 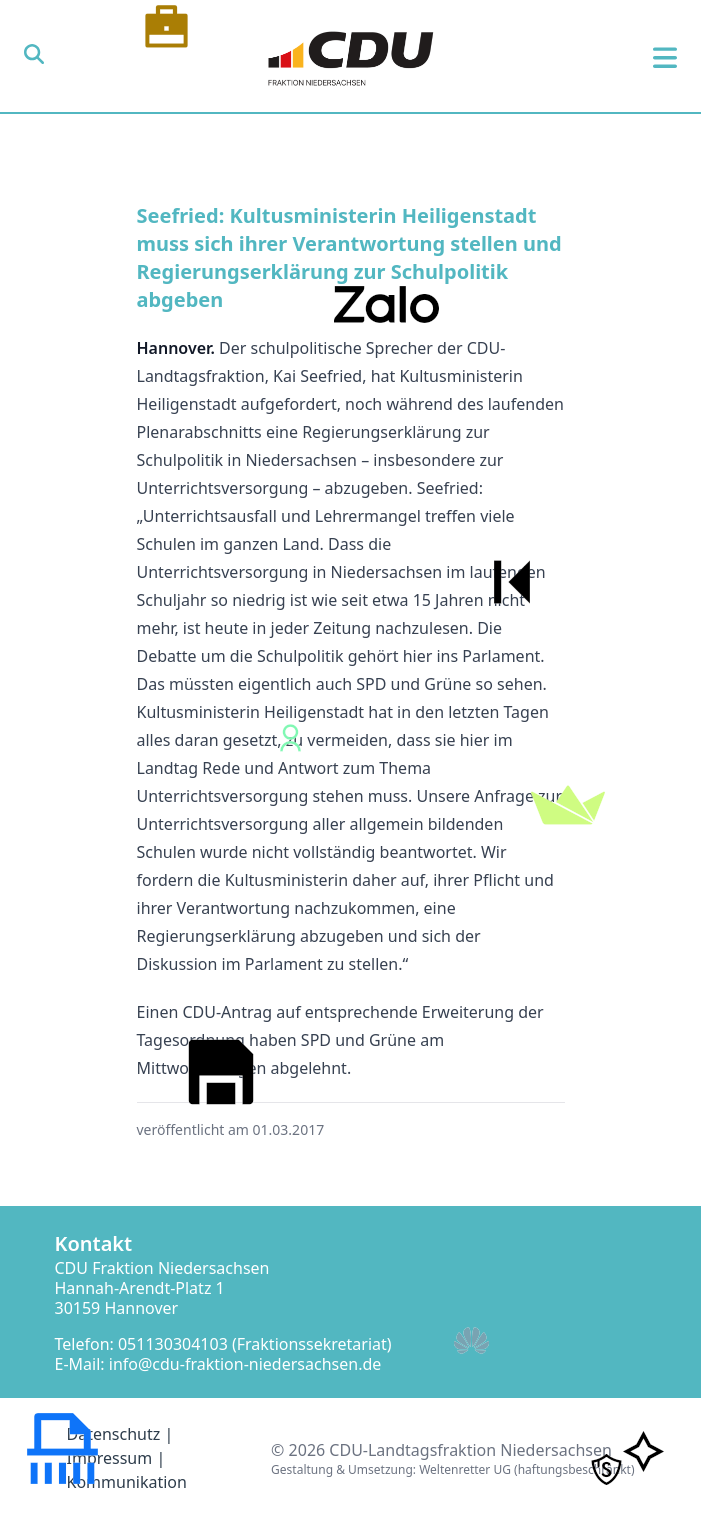 I want to click on access work or business-related features, so click(x=166, y=28).